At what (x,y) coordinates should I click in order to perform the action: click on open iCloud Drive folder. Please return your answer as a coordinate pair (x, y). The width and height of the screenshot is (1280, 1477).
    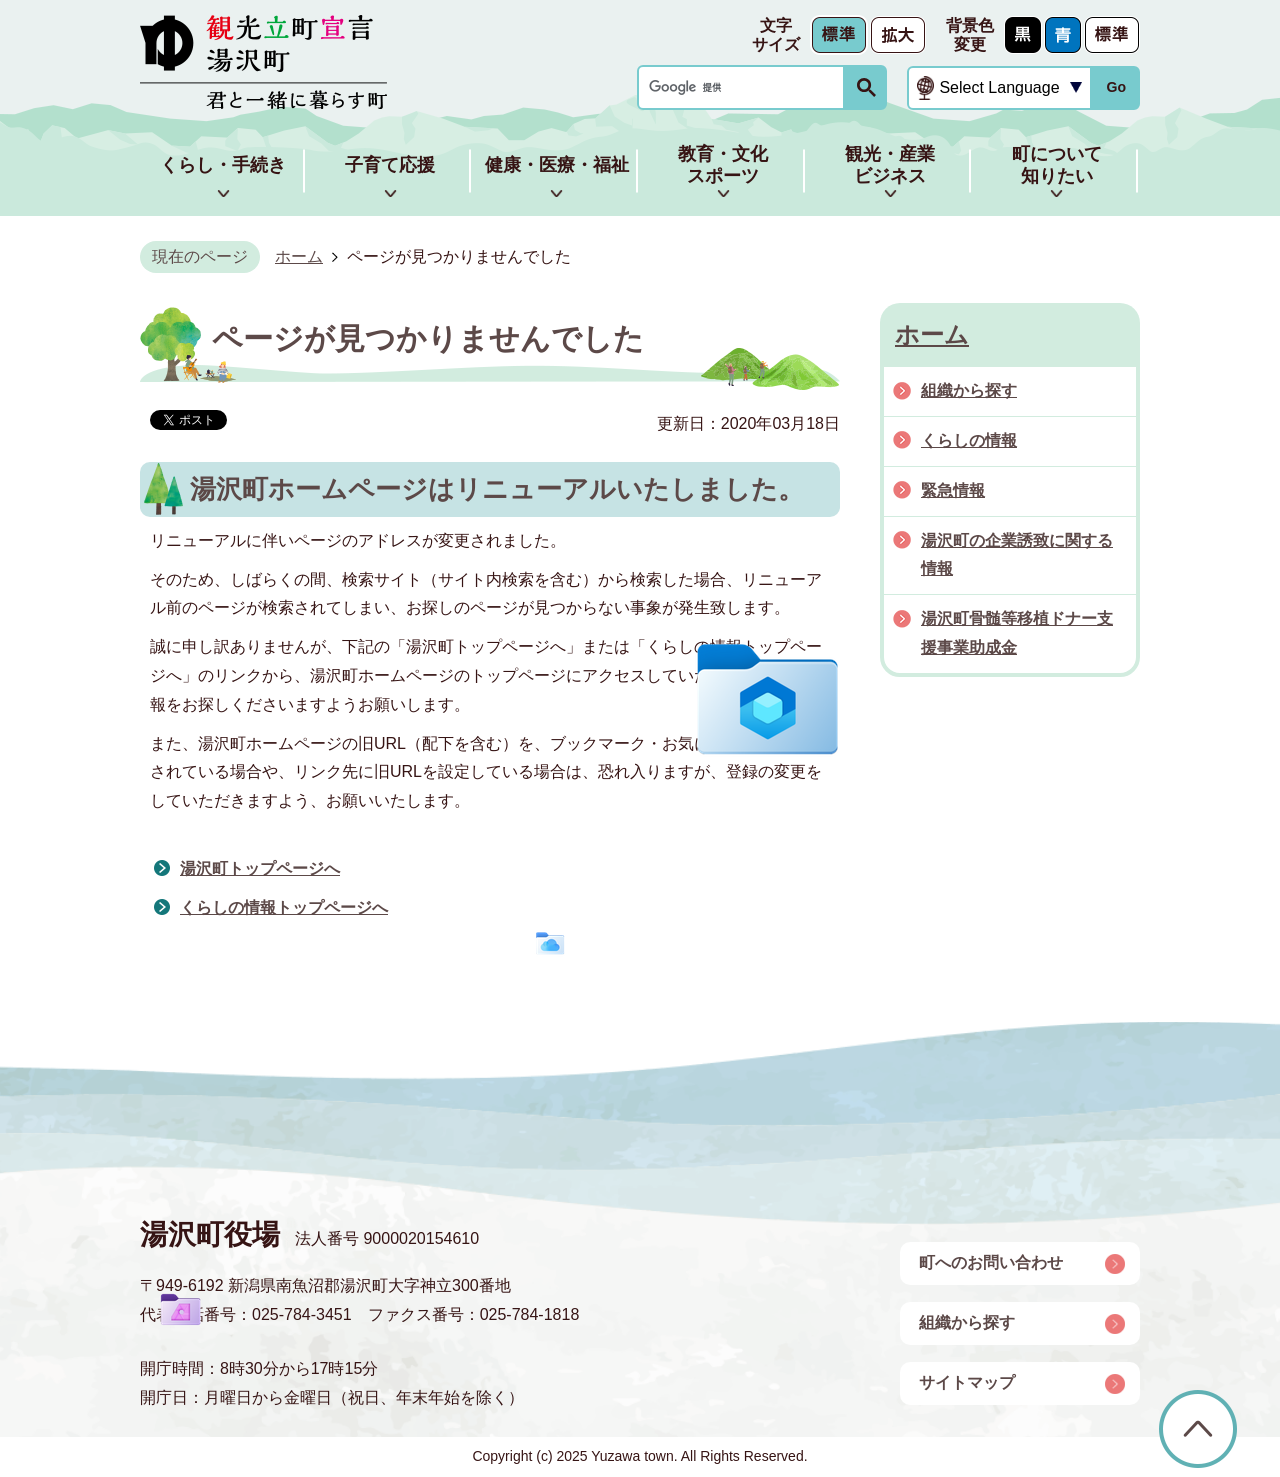
    Looking at the image, I should click on (550, 944).